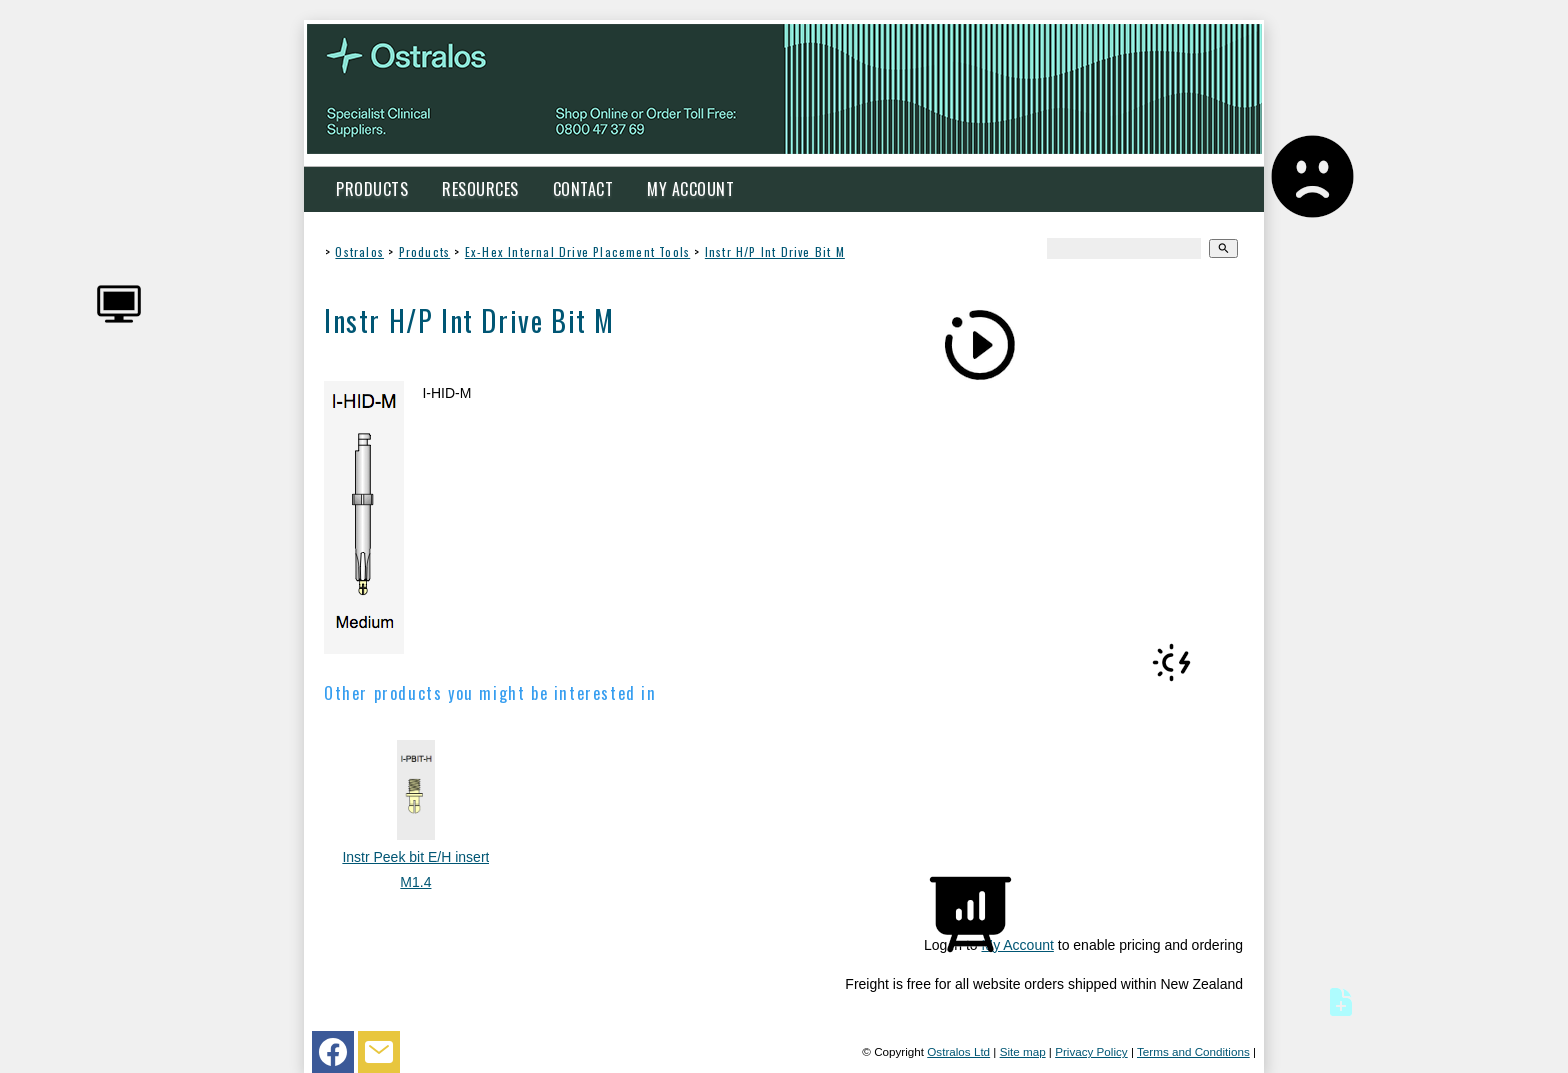 This screenshot has width=1568, height=1073. Describe the element at coordinates (970, 914) in the screenshot. I see `view presentation or slideshow` at that location.